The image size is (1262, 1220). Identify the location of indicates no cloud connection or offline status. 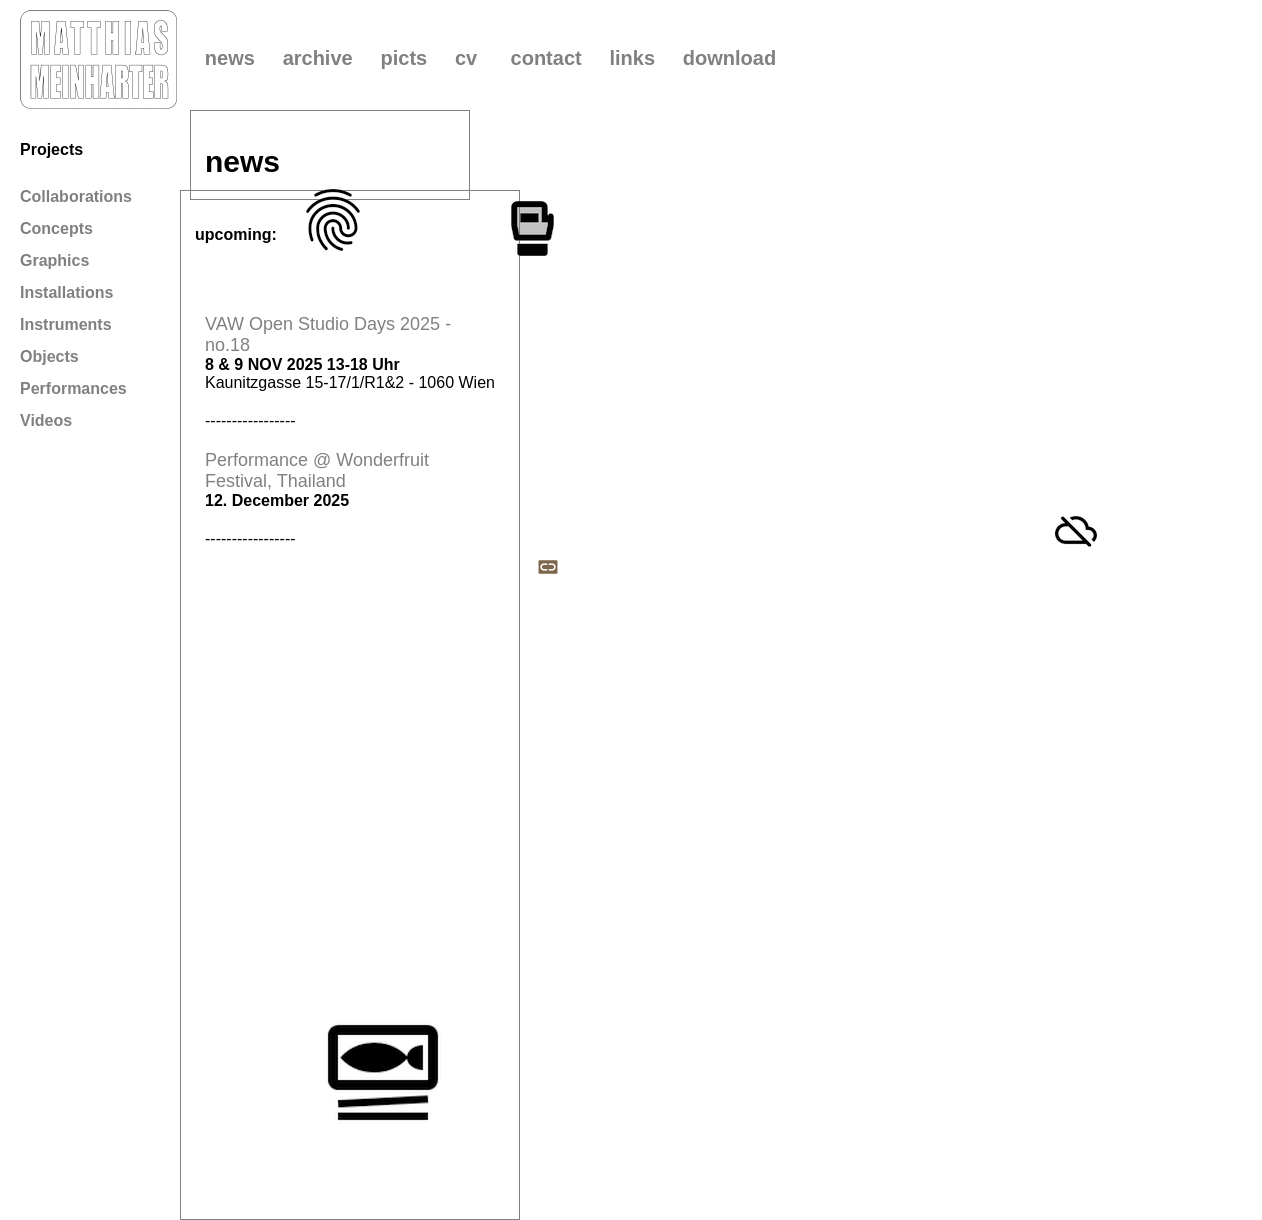
(1076, 530).